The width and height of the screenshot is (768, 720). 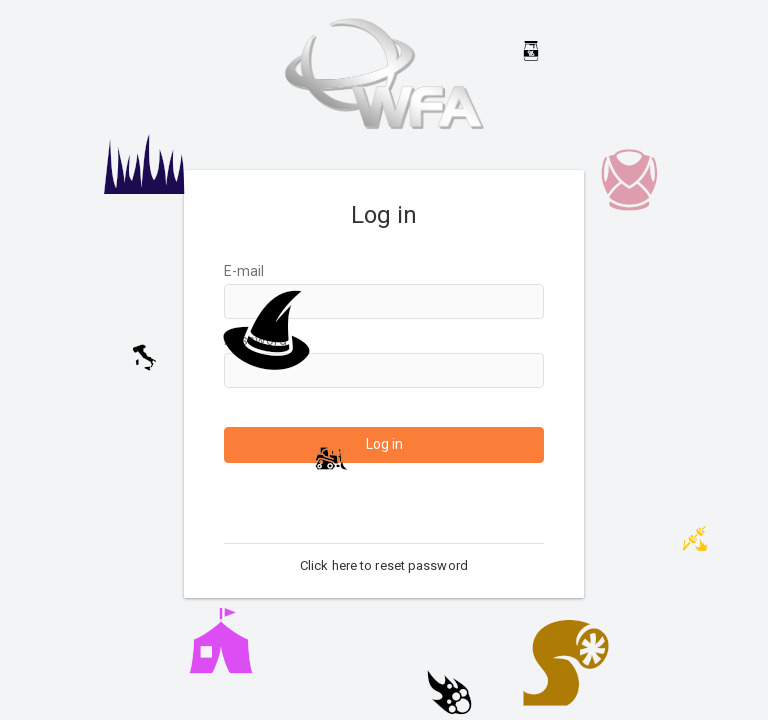 What do you see at coordinates (221, 640) in the screenshot?
I see `access military camp or barracks in game` at bounding box center [221, 640].